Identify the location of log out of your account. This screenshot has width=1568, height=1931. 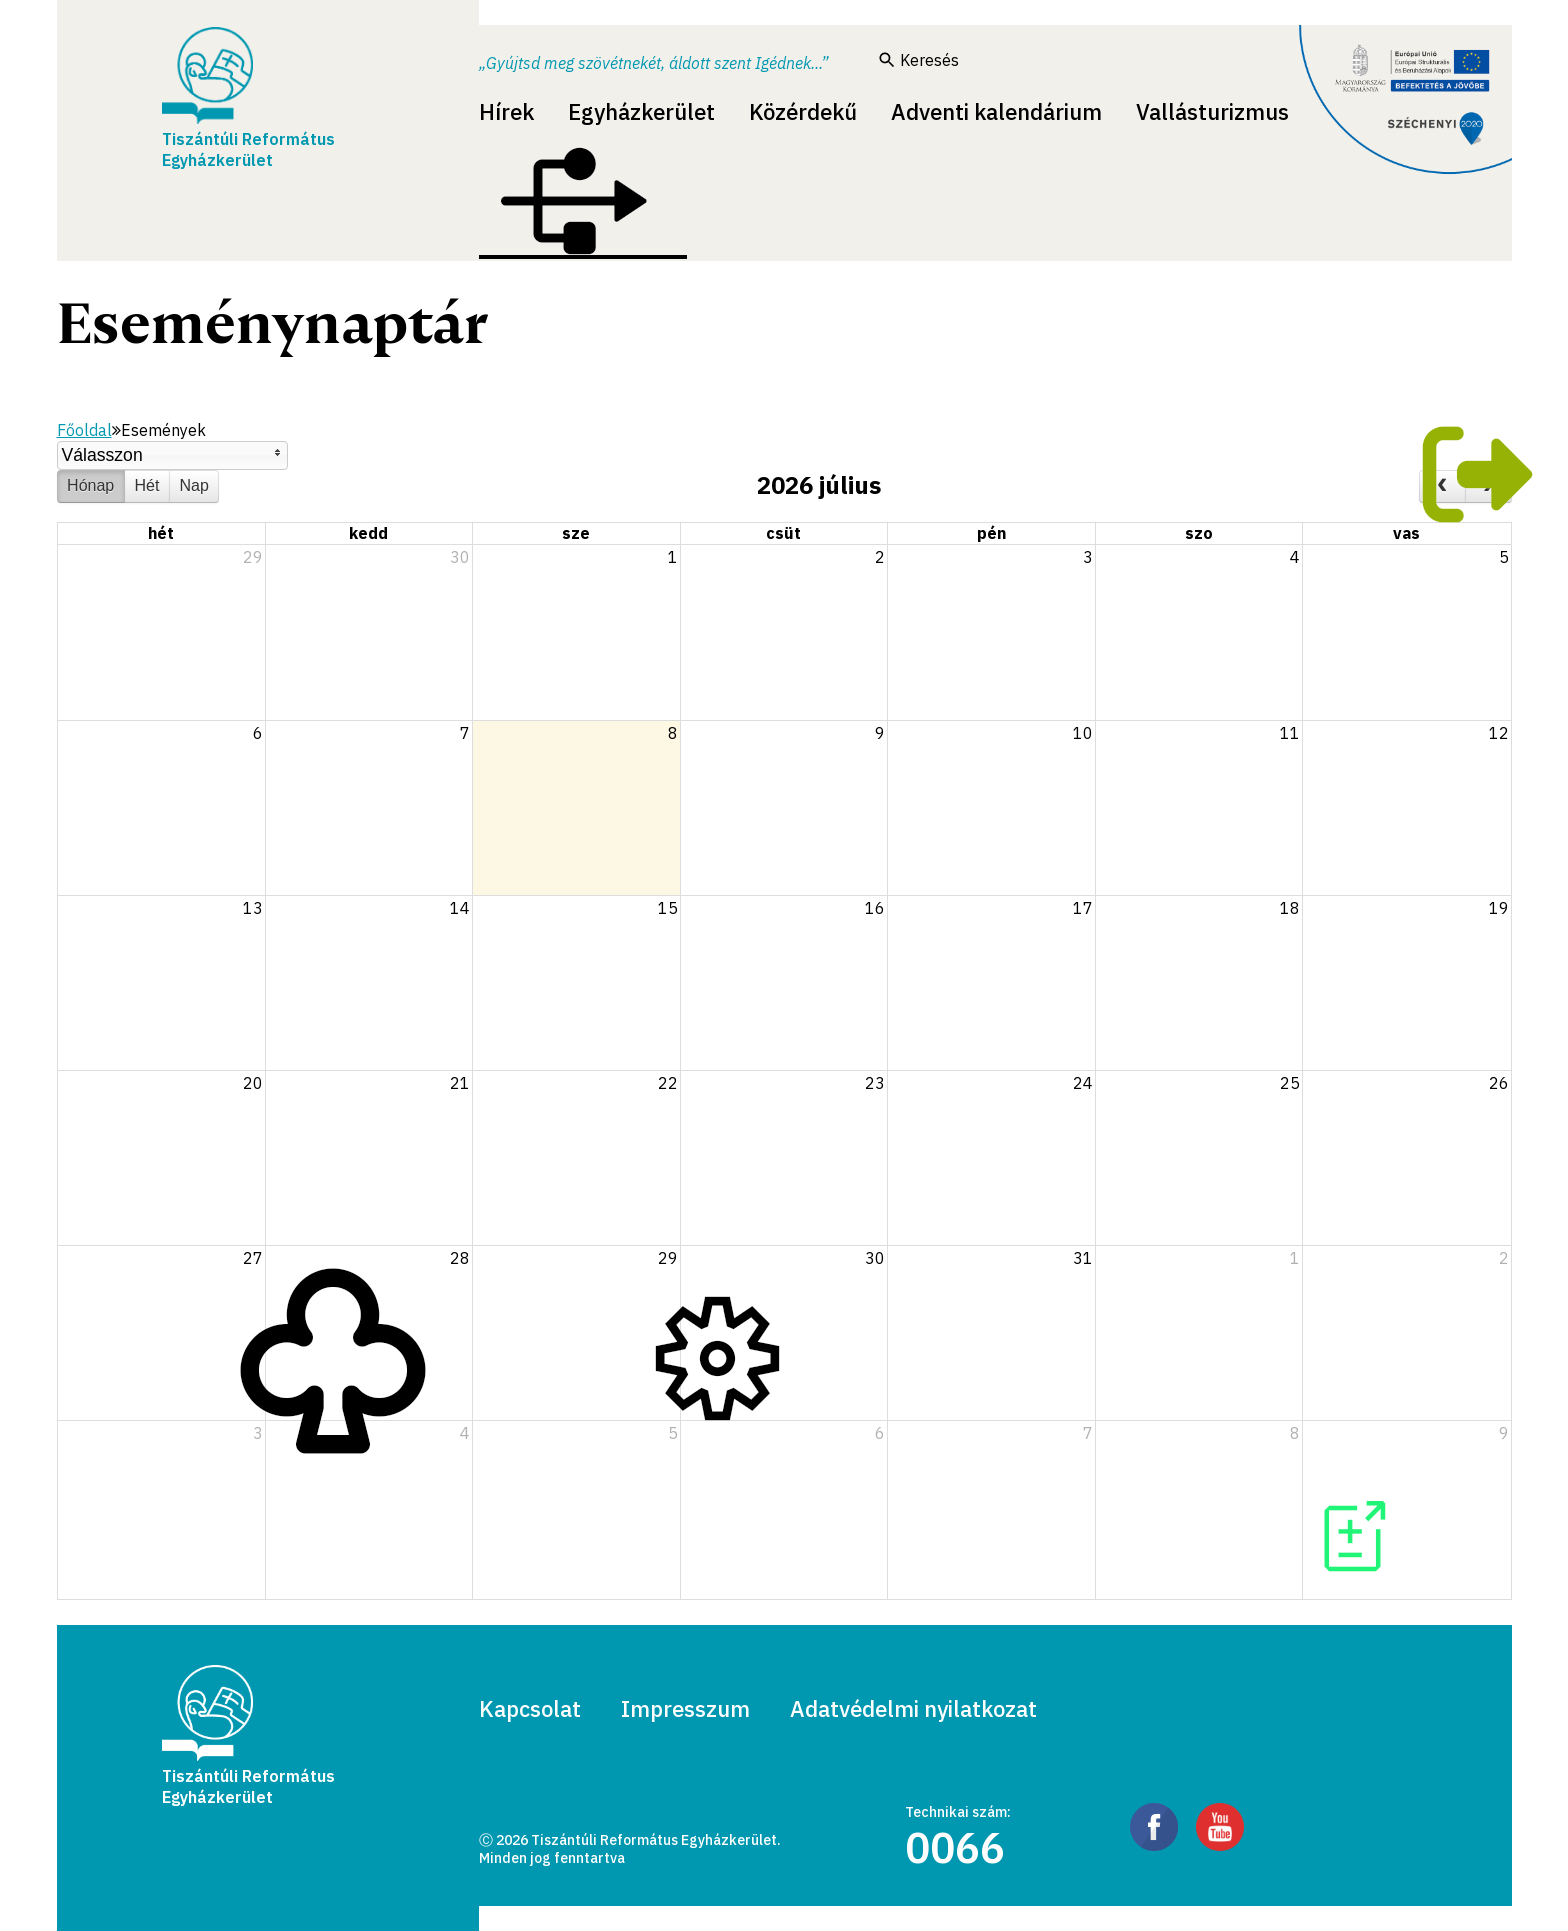
(1477, 474).